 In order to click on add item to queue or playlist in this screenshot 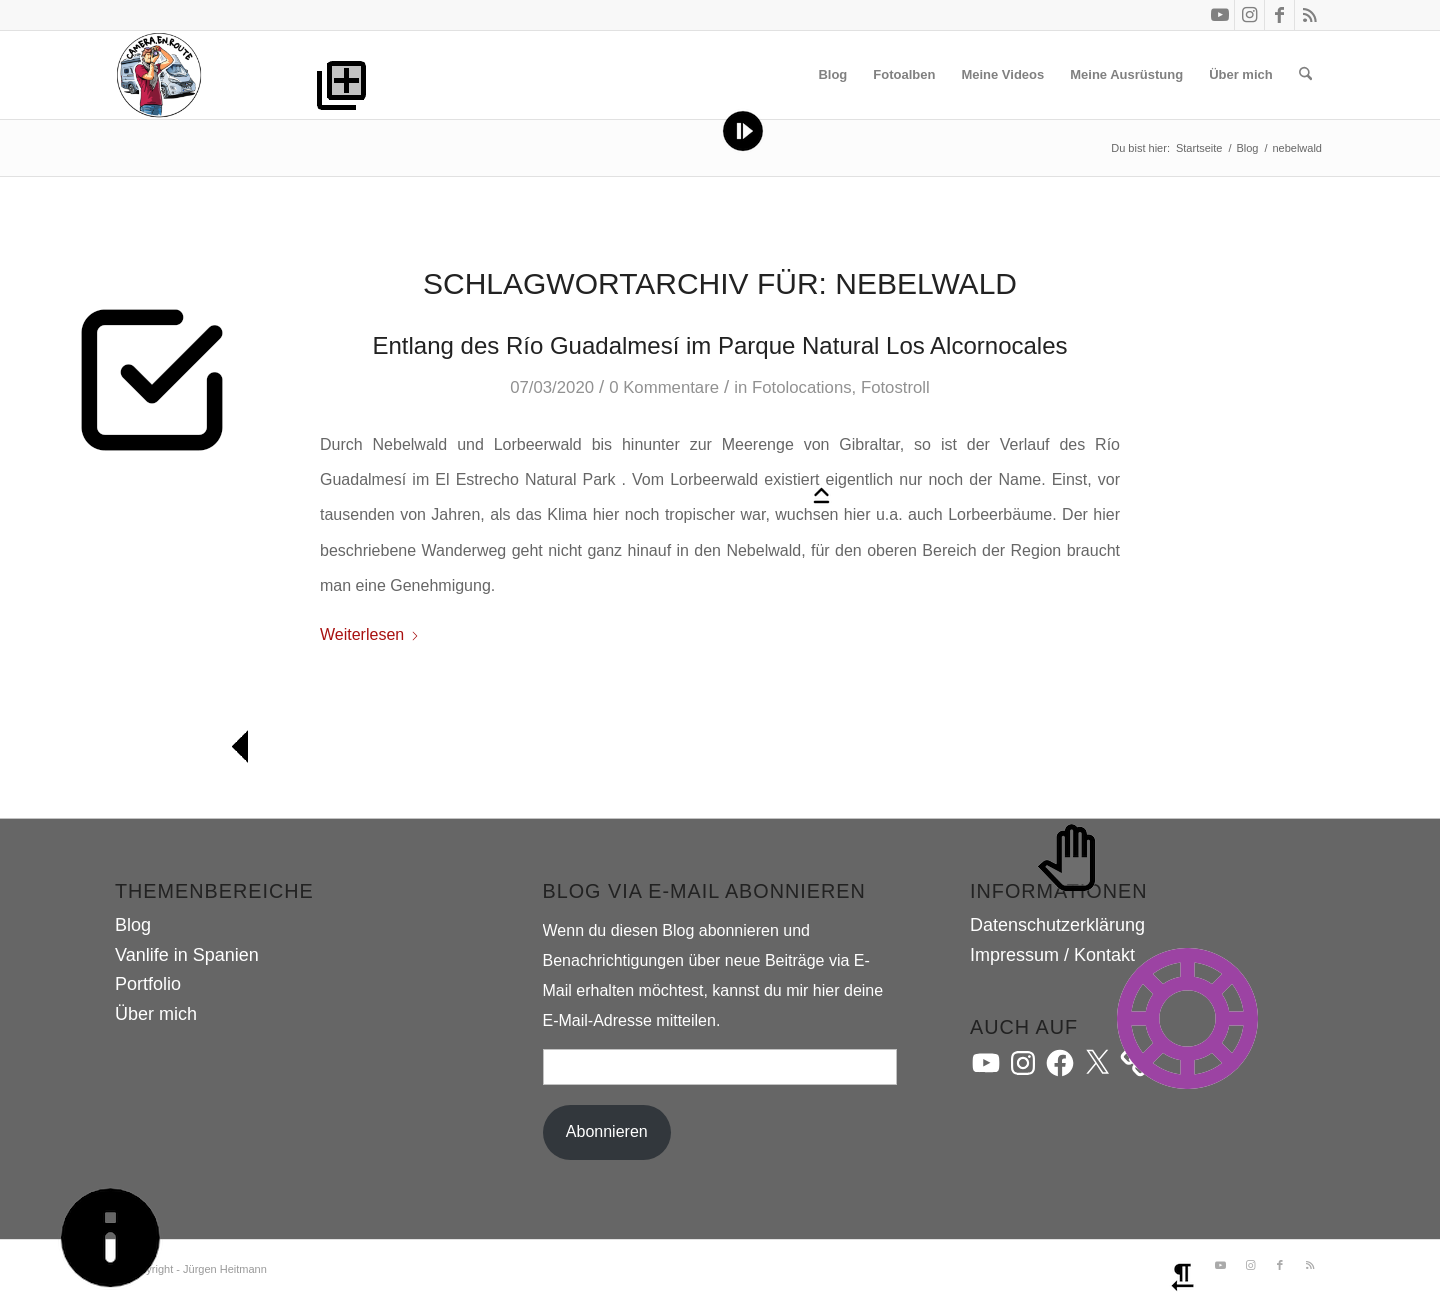, I will do `click(341, 85)`.